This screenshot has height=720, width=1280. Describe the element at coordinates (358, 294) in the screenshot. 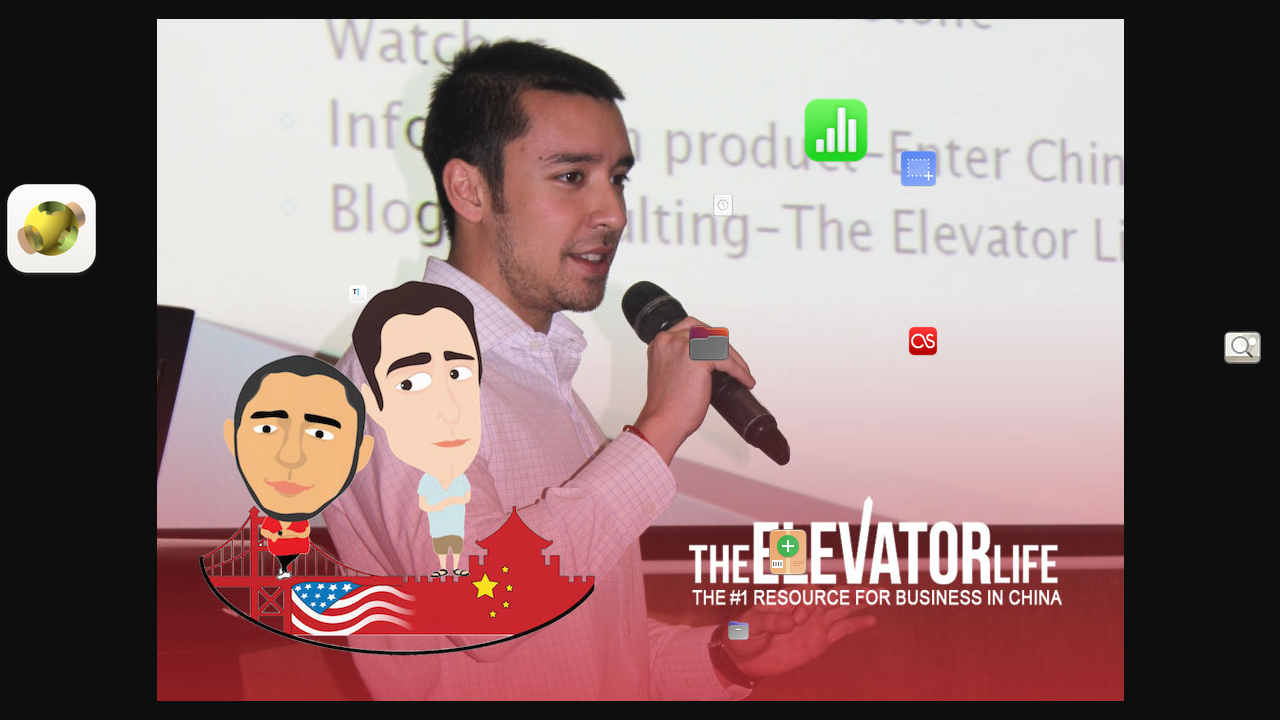

I see `open text editor application` at that location.